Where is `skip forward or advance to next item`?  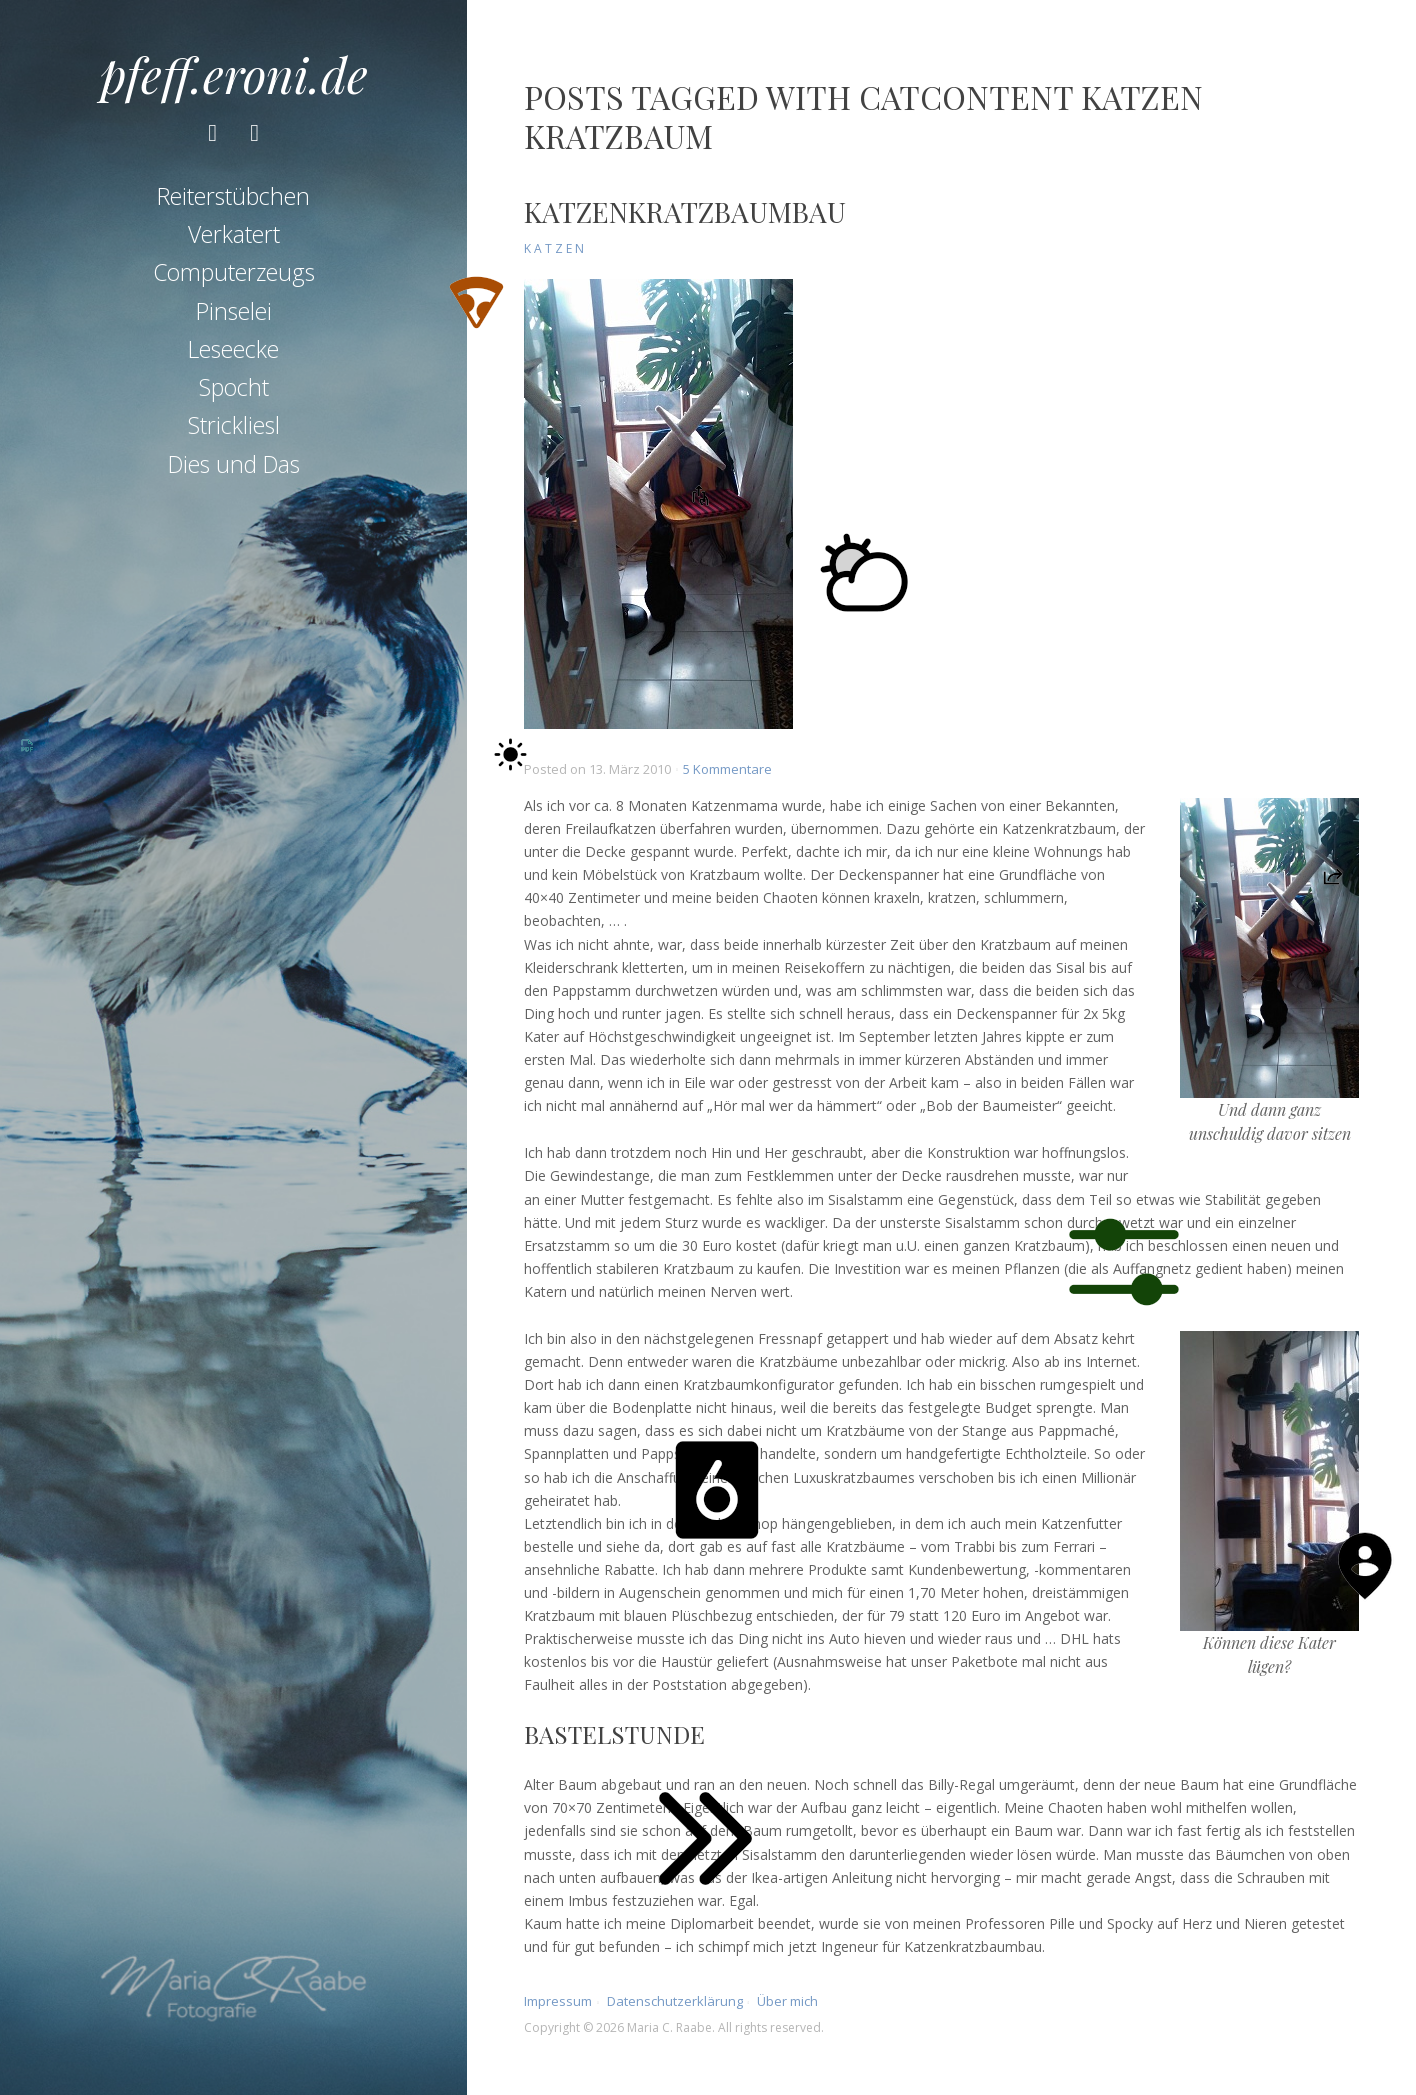
skip forward or advance to next item is located at coordinates (701, 1838).